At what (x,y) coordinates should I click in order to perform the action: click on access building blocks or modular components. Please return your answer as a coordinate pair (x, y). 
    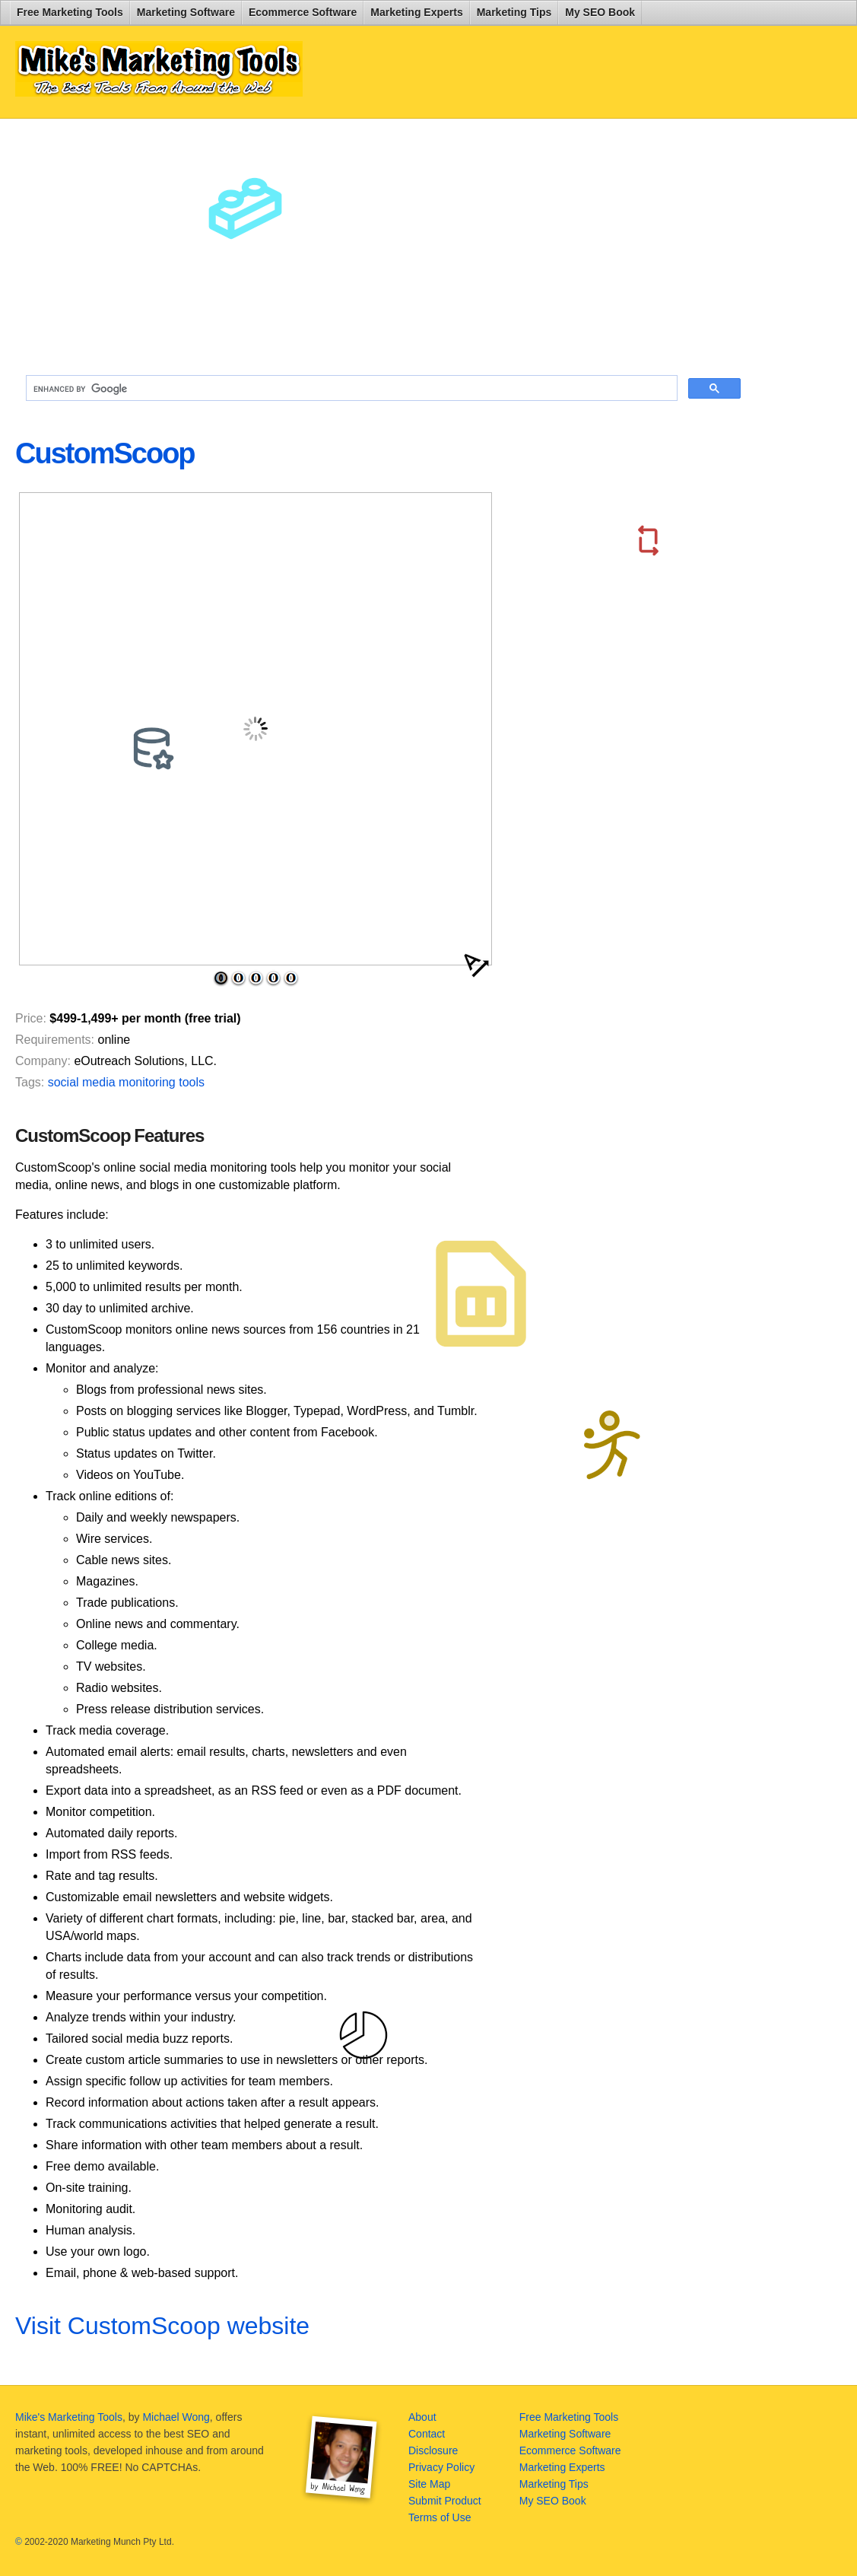
    Looking at the image, I should click on (245, 207).